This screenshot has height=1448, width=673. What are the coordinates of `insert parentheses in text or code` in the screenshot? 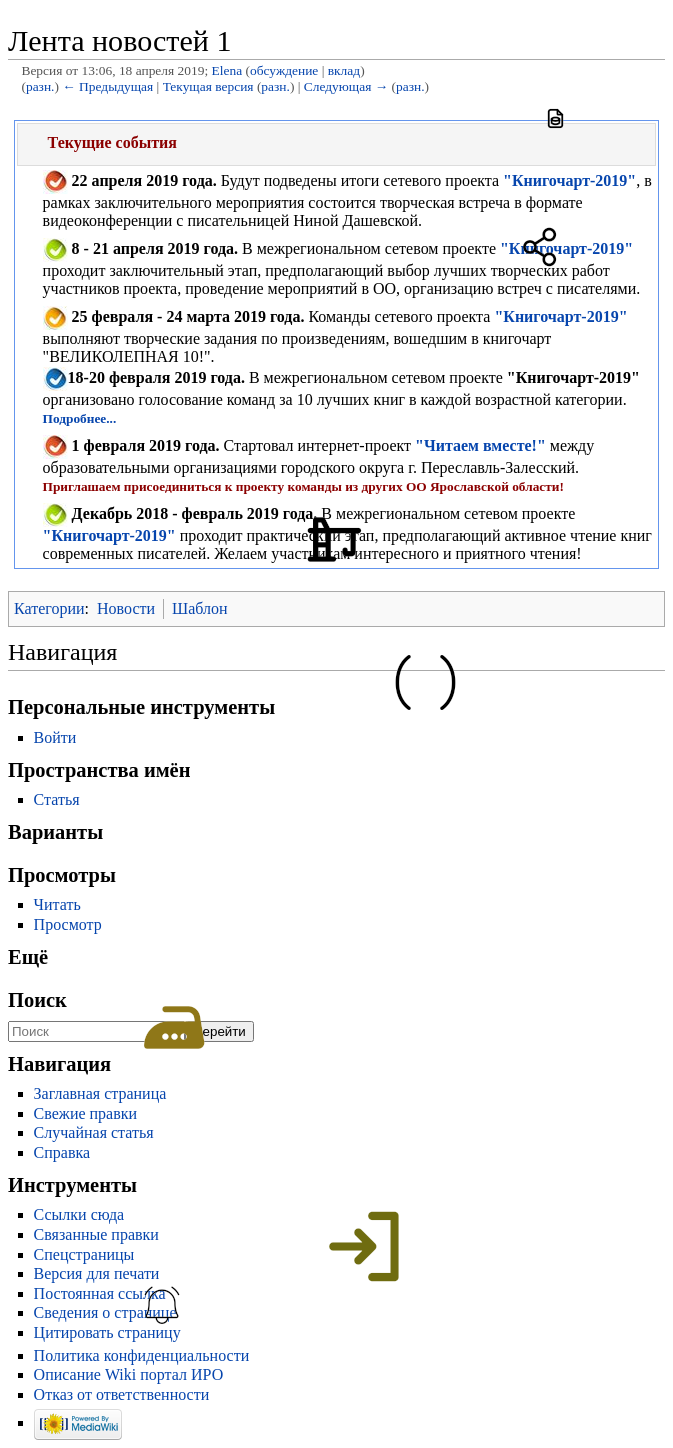 It's located at (425, 682).